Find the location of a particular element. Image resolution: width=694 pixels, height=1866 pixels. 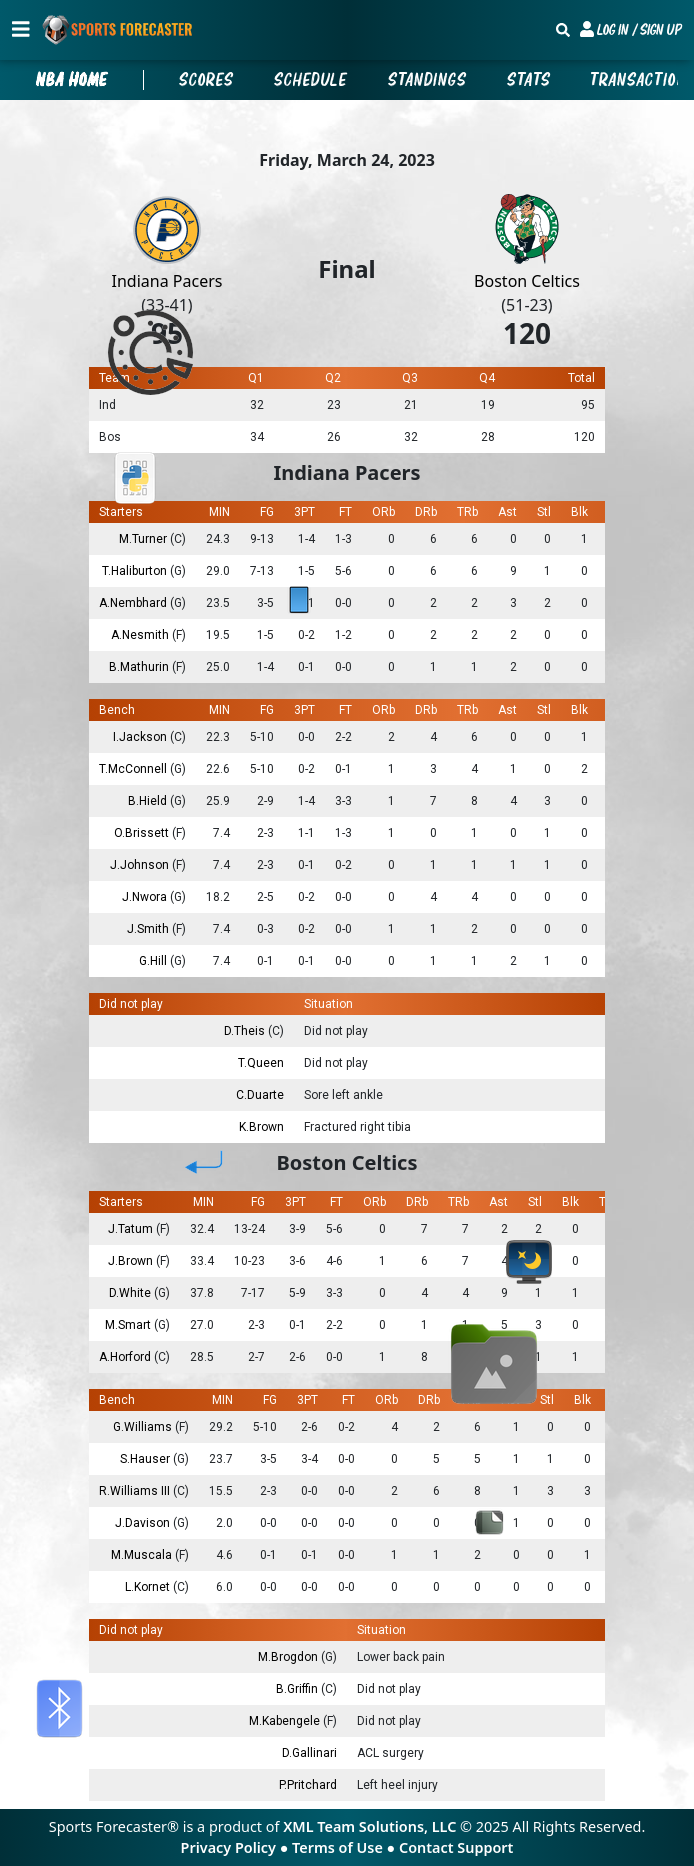

open revolt chat application is located at coordinates (150, 352).